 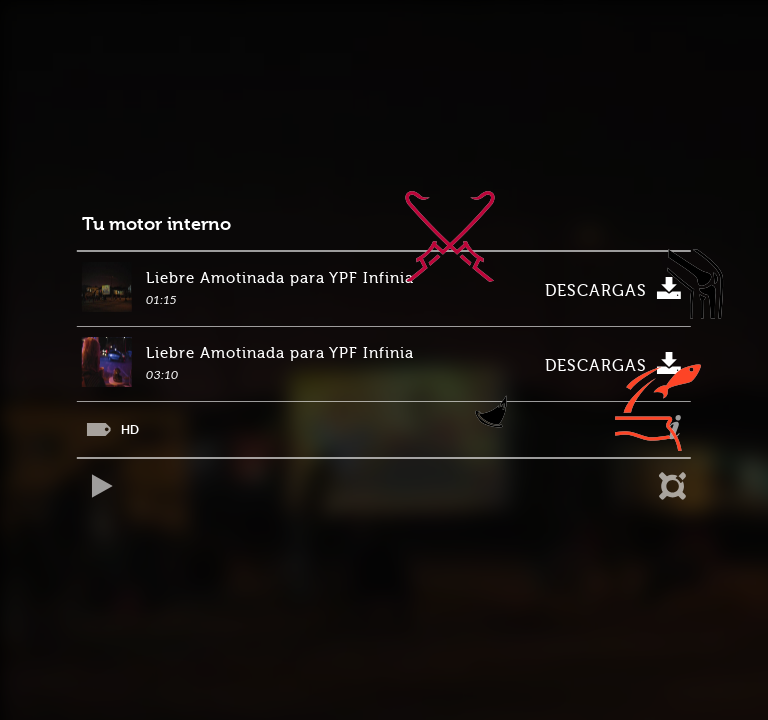 What do you see at coordinates (659, 406) in the screenshot?
I see `indicates an item or character has escaped` at bounding box center [659, 406].